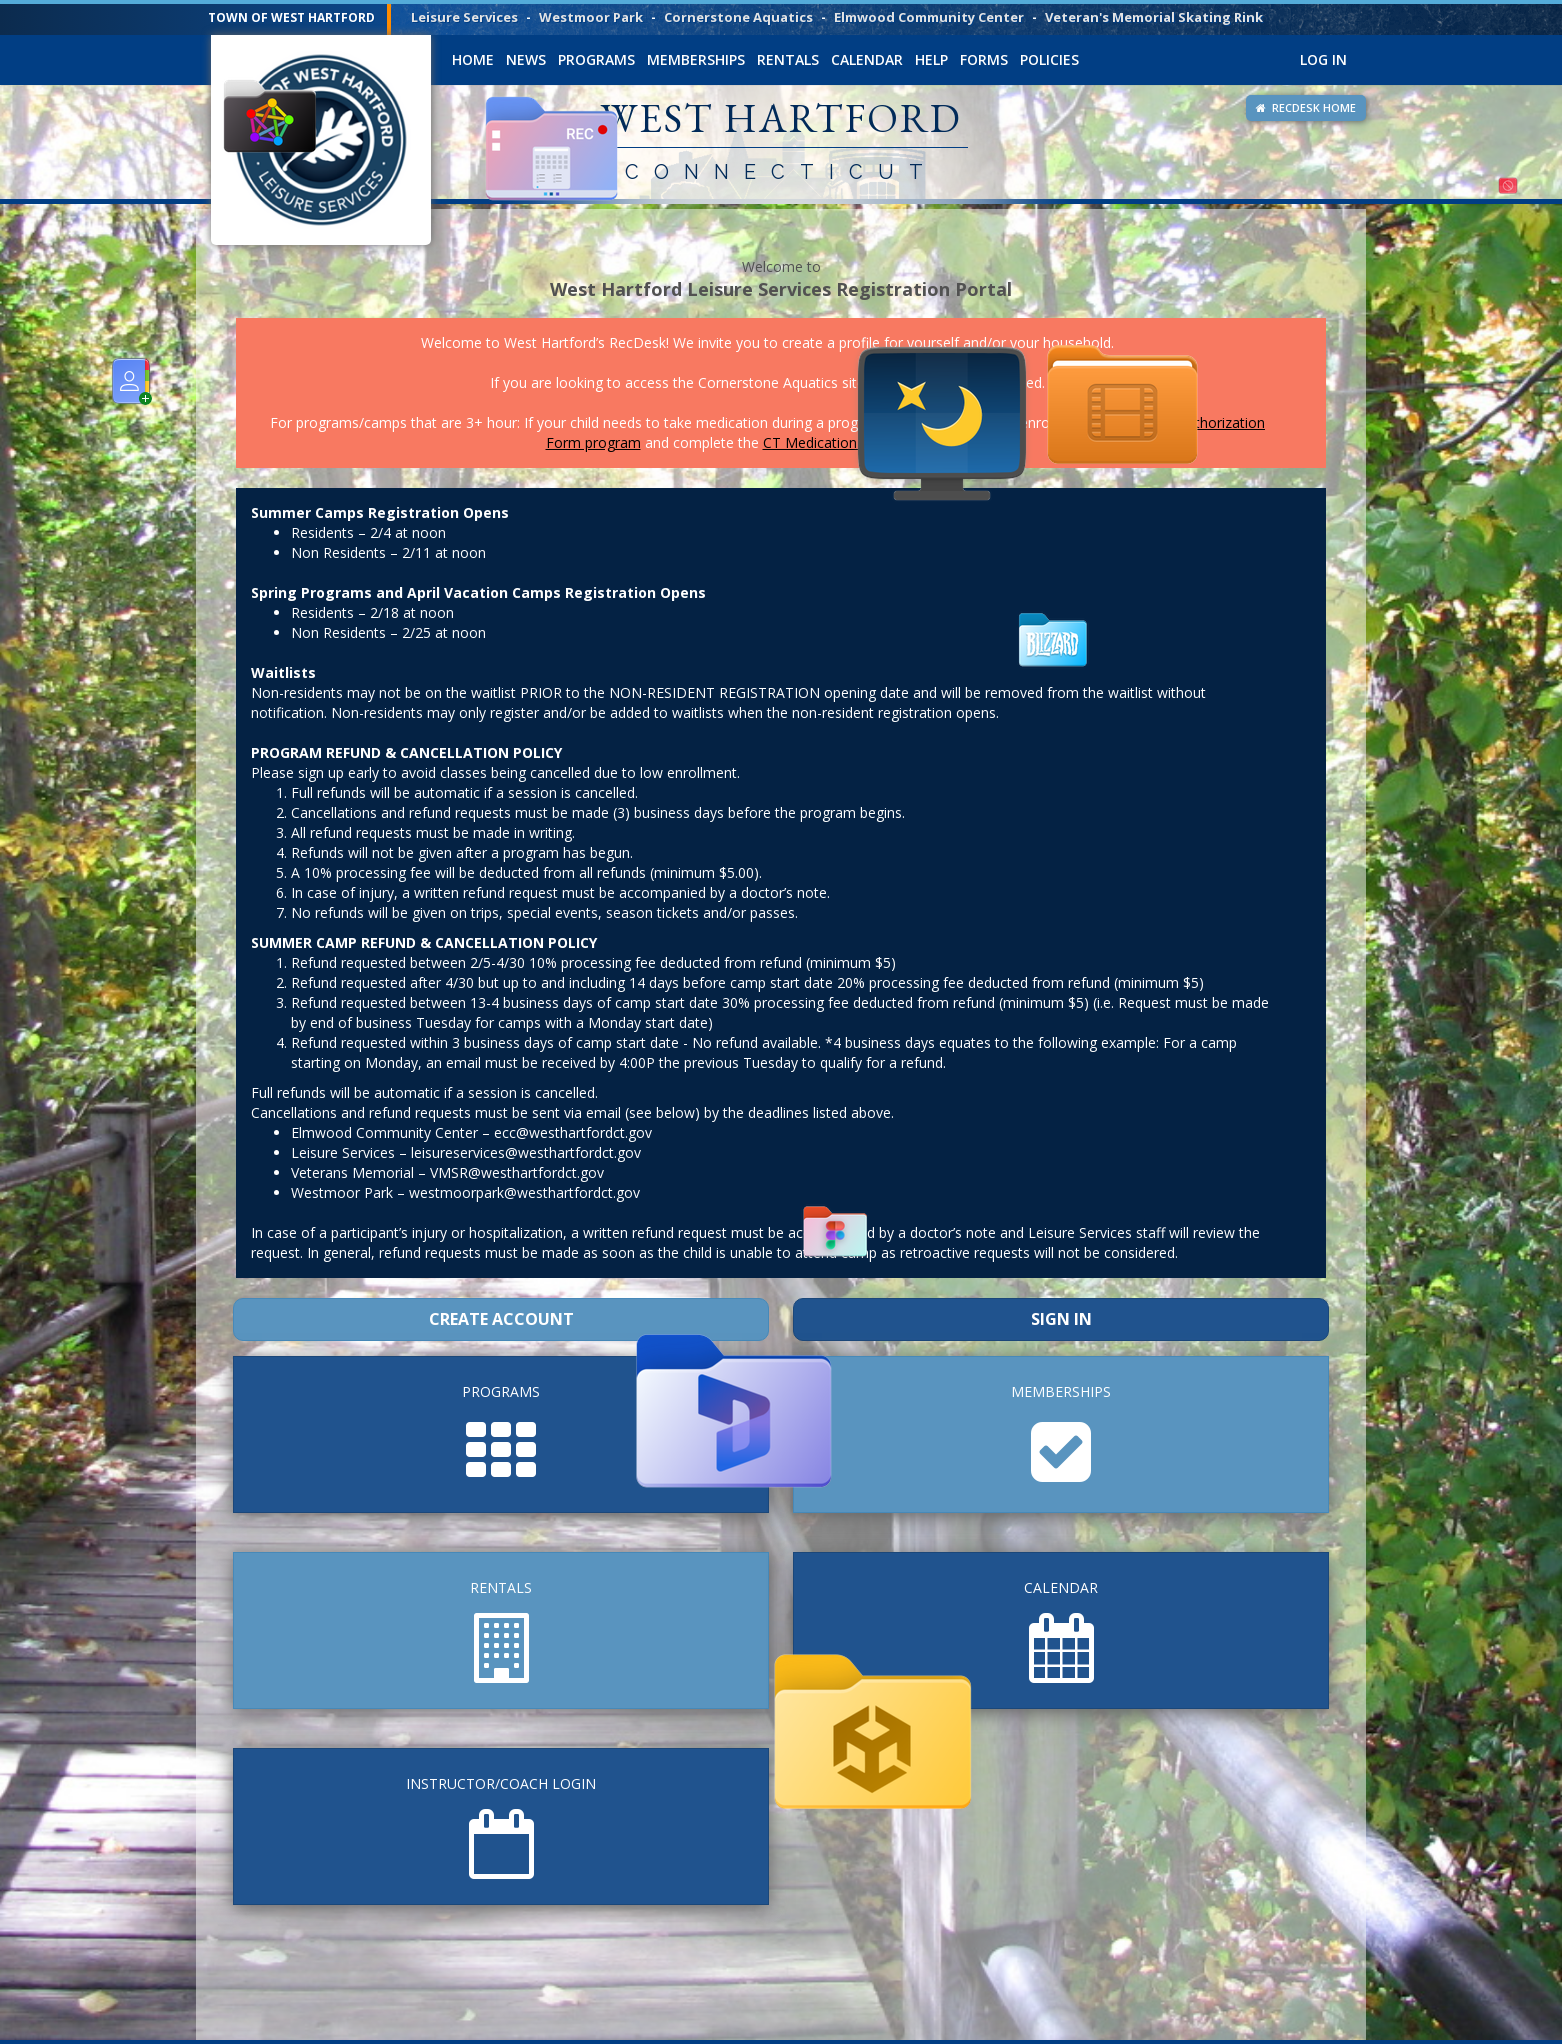 The image size is (1562, 2044). Describe the element at coordinates (1122, 404) in the screenshot. I see `open your videos folder` at that location.